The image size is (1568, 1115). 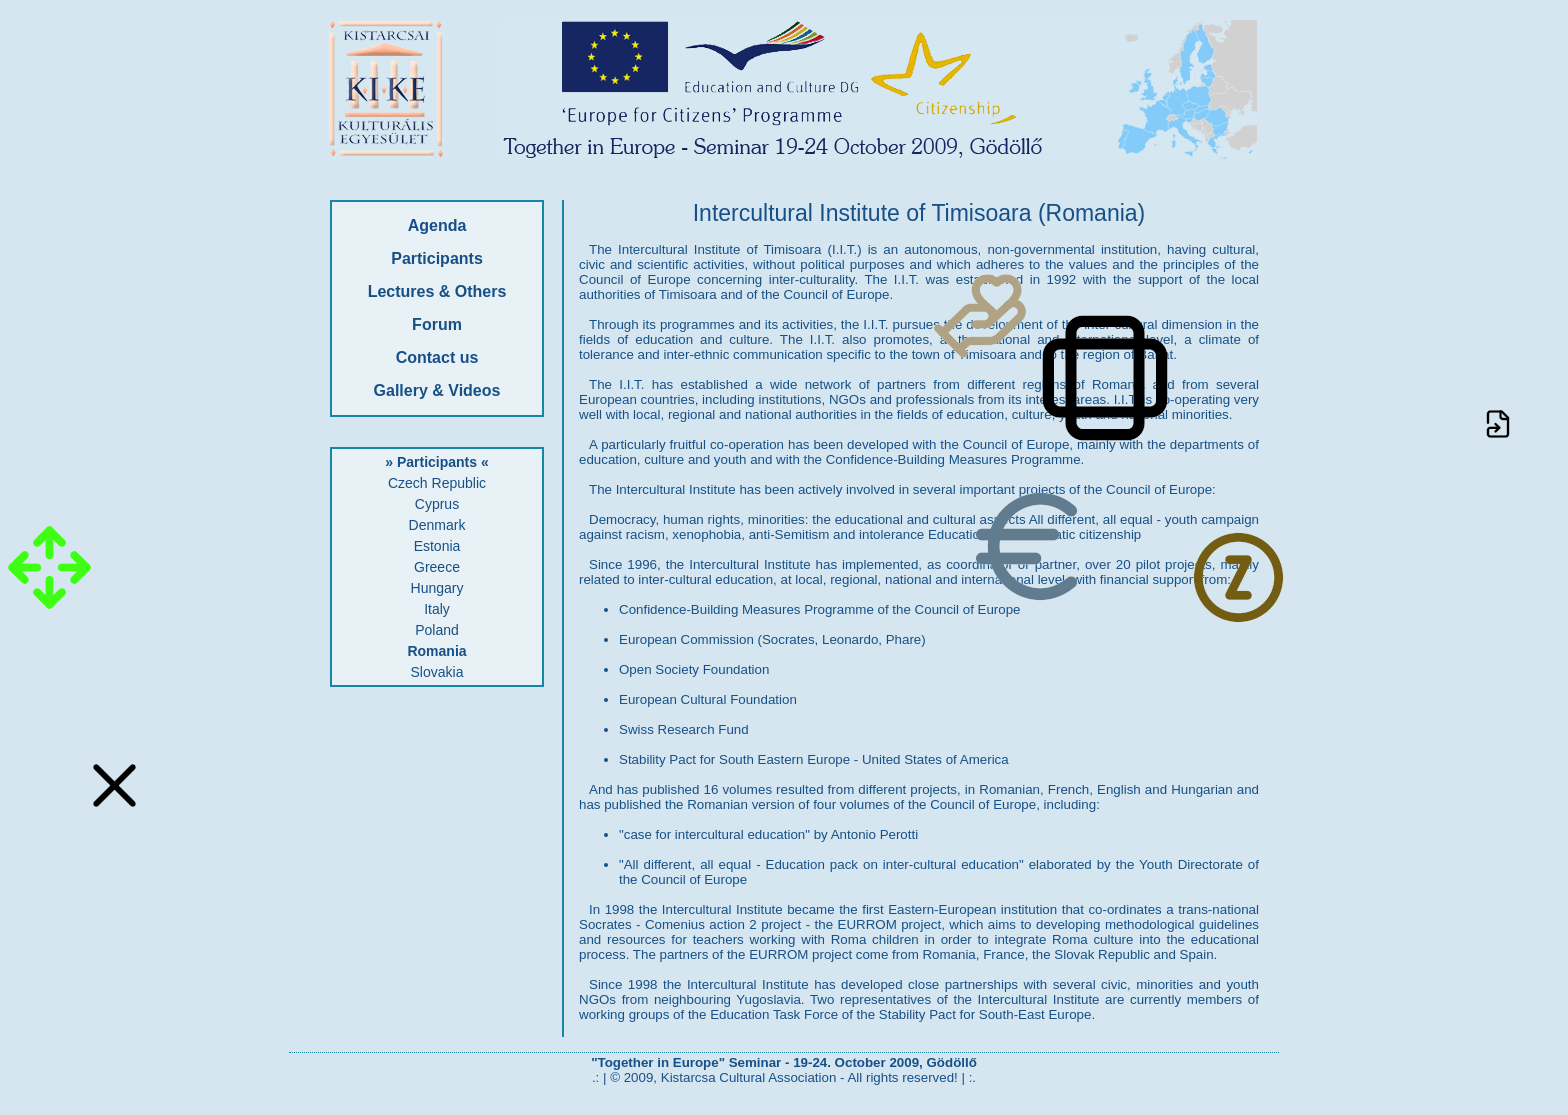 I want to click on view or select euro currency, so click(x=1029, y=546).